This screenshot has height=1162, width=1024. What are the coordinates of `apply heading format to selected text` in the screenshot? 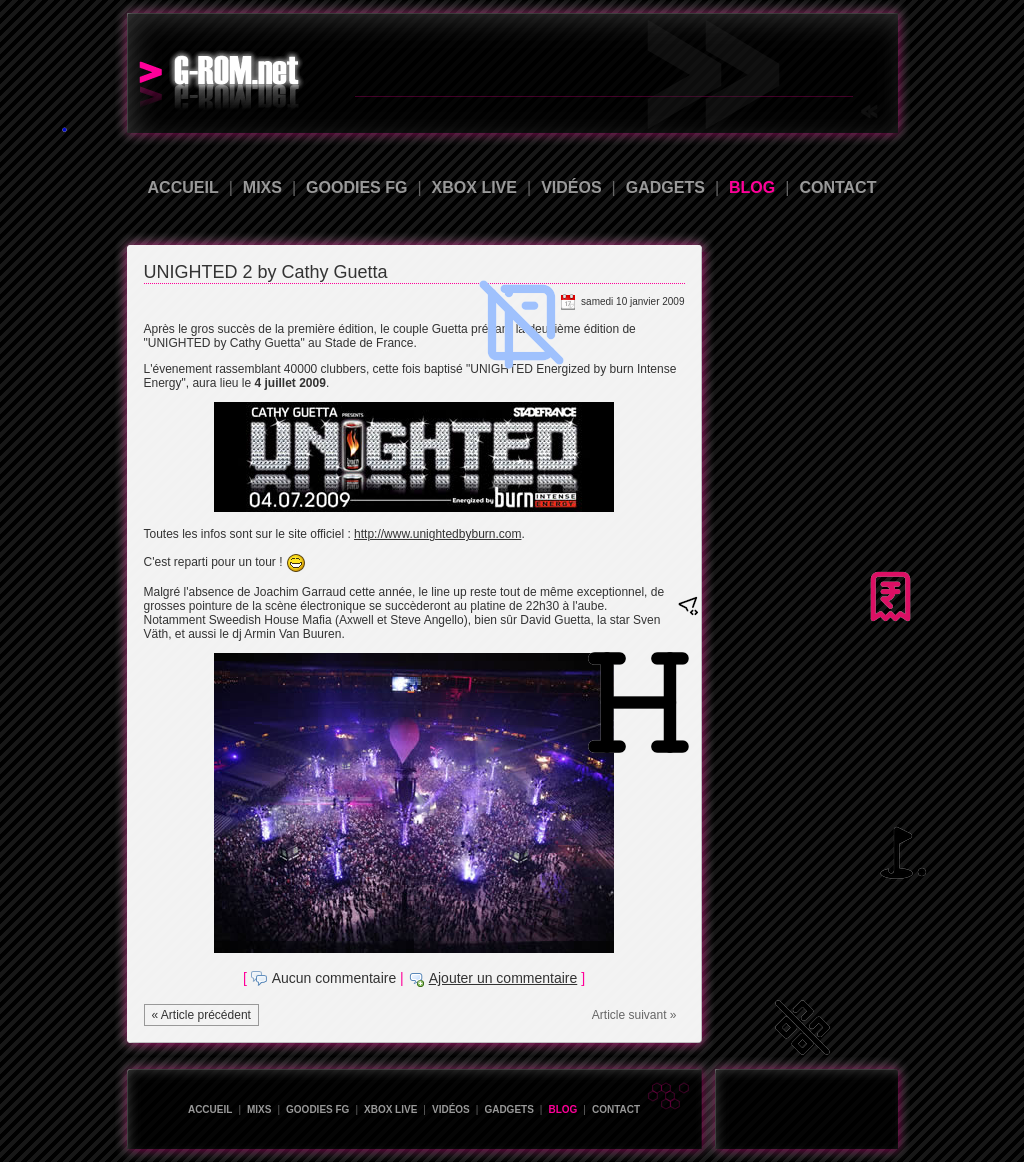 It's located at (638, 702).